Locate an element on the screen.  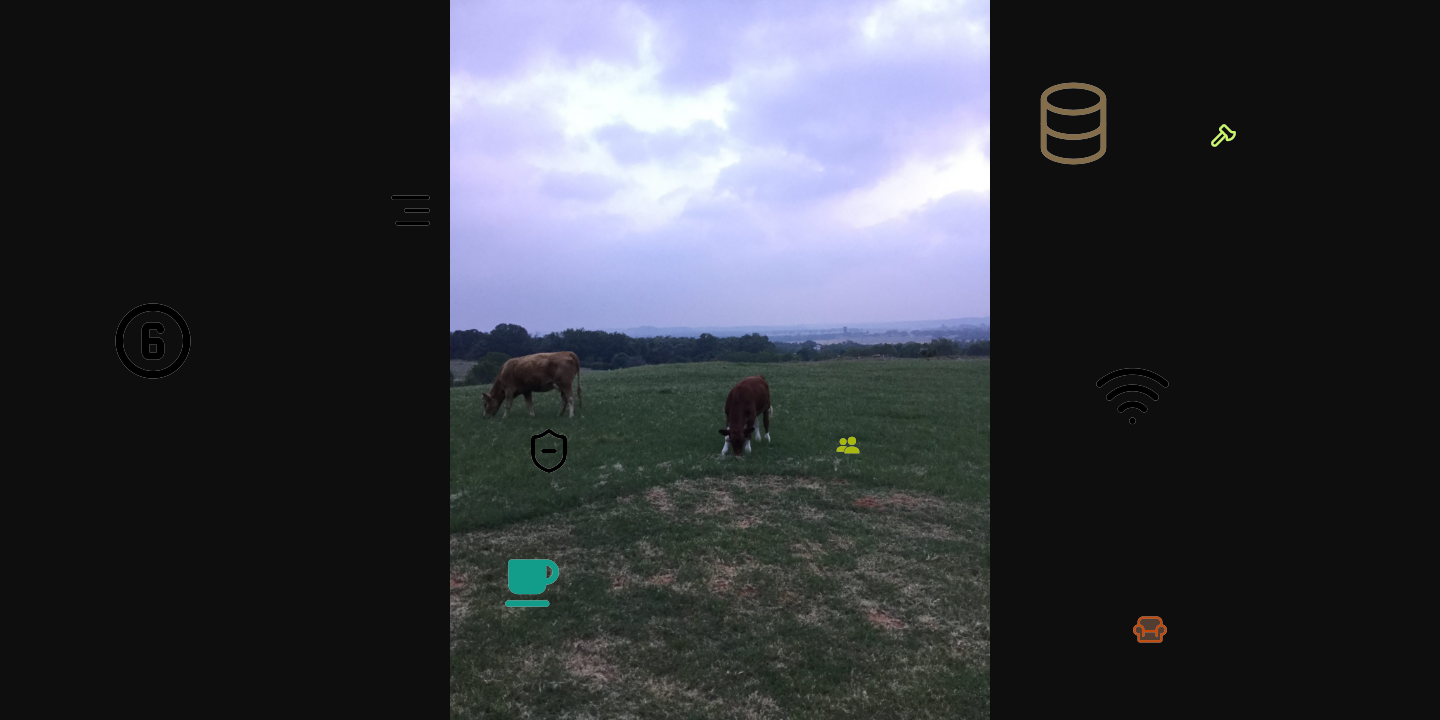
remove or reduce security protection is located at coordinates (549, 451).